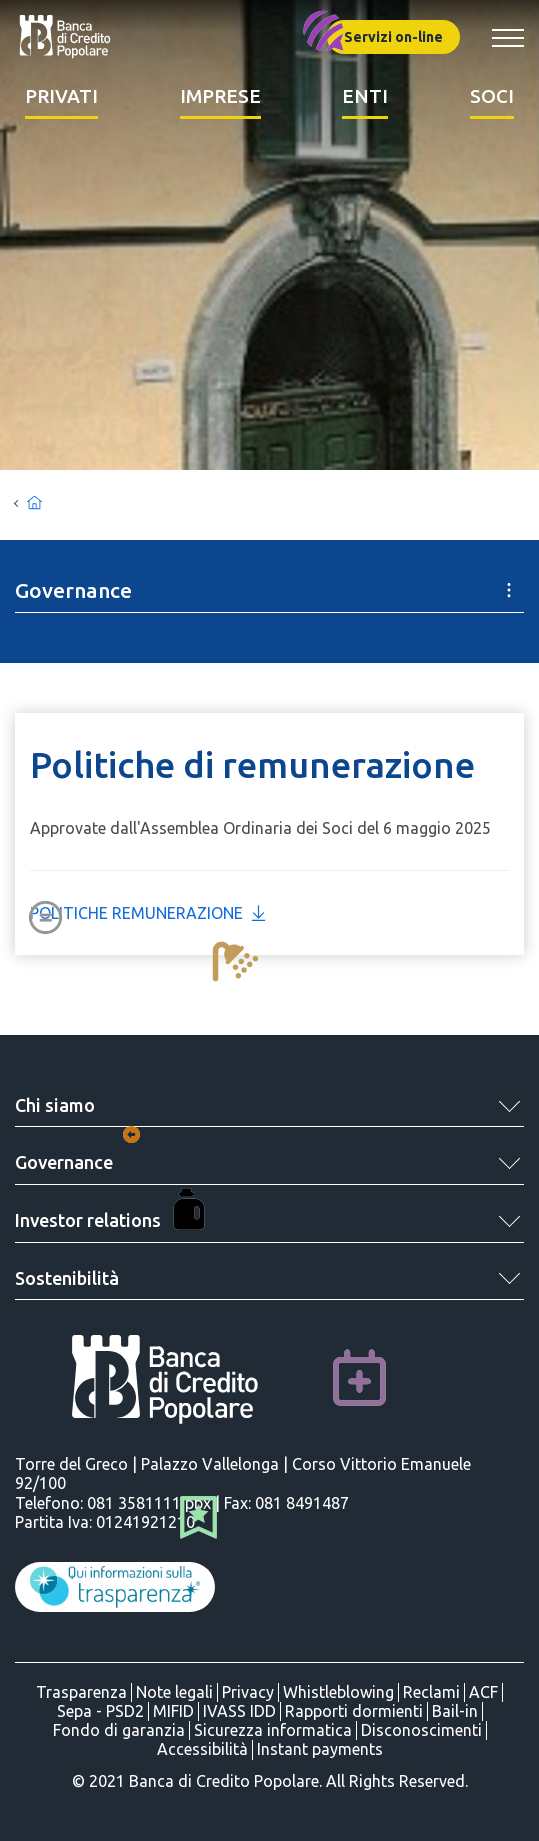 This screenshot has height=1841, width=539. What do you see at coordinates (359, 1379) in the screenshot?
I see `add a new calendar event` at bounding box center [359, 1379].